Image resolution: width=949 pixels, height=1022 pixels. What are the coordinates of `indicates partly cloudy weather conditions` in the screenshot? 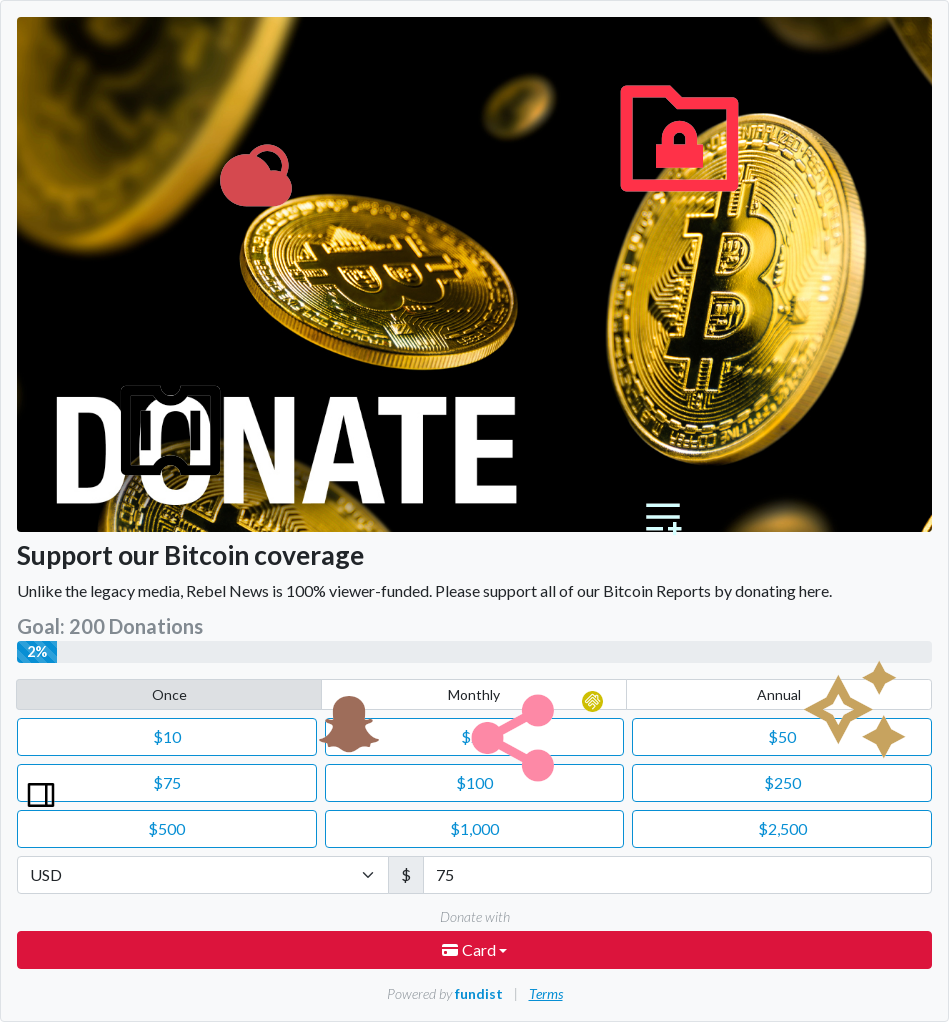 It's located at (256, 177).